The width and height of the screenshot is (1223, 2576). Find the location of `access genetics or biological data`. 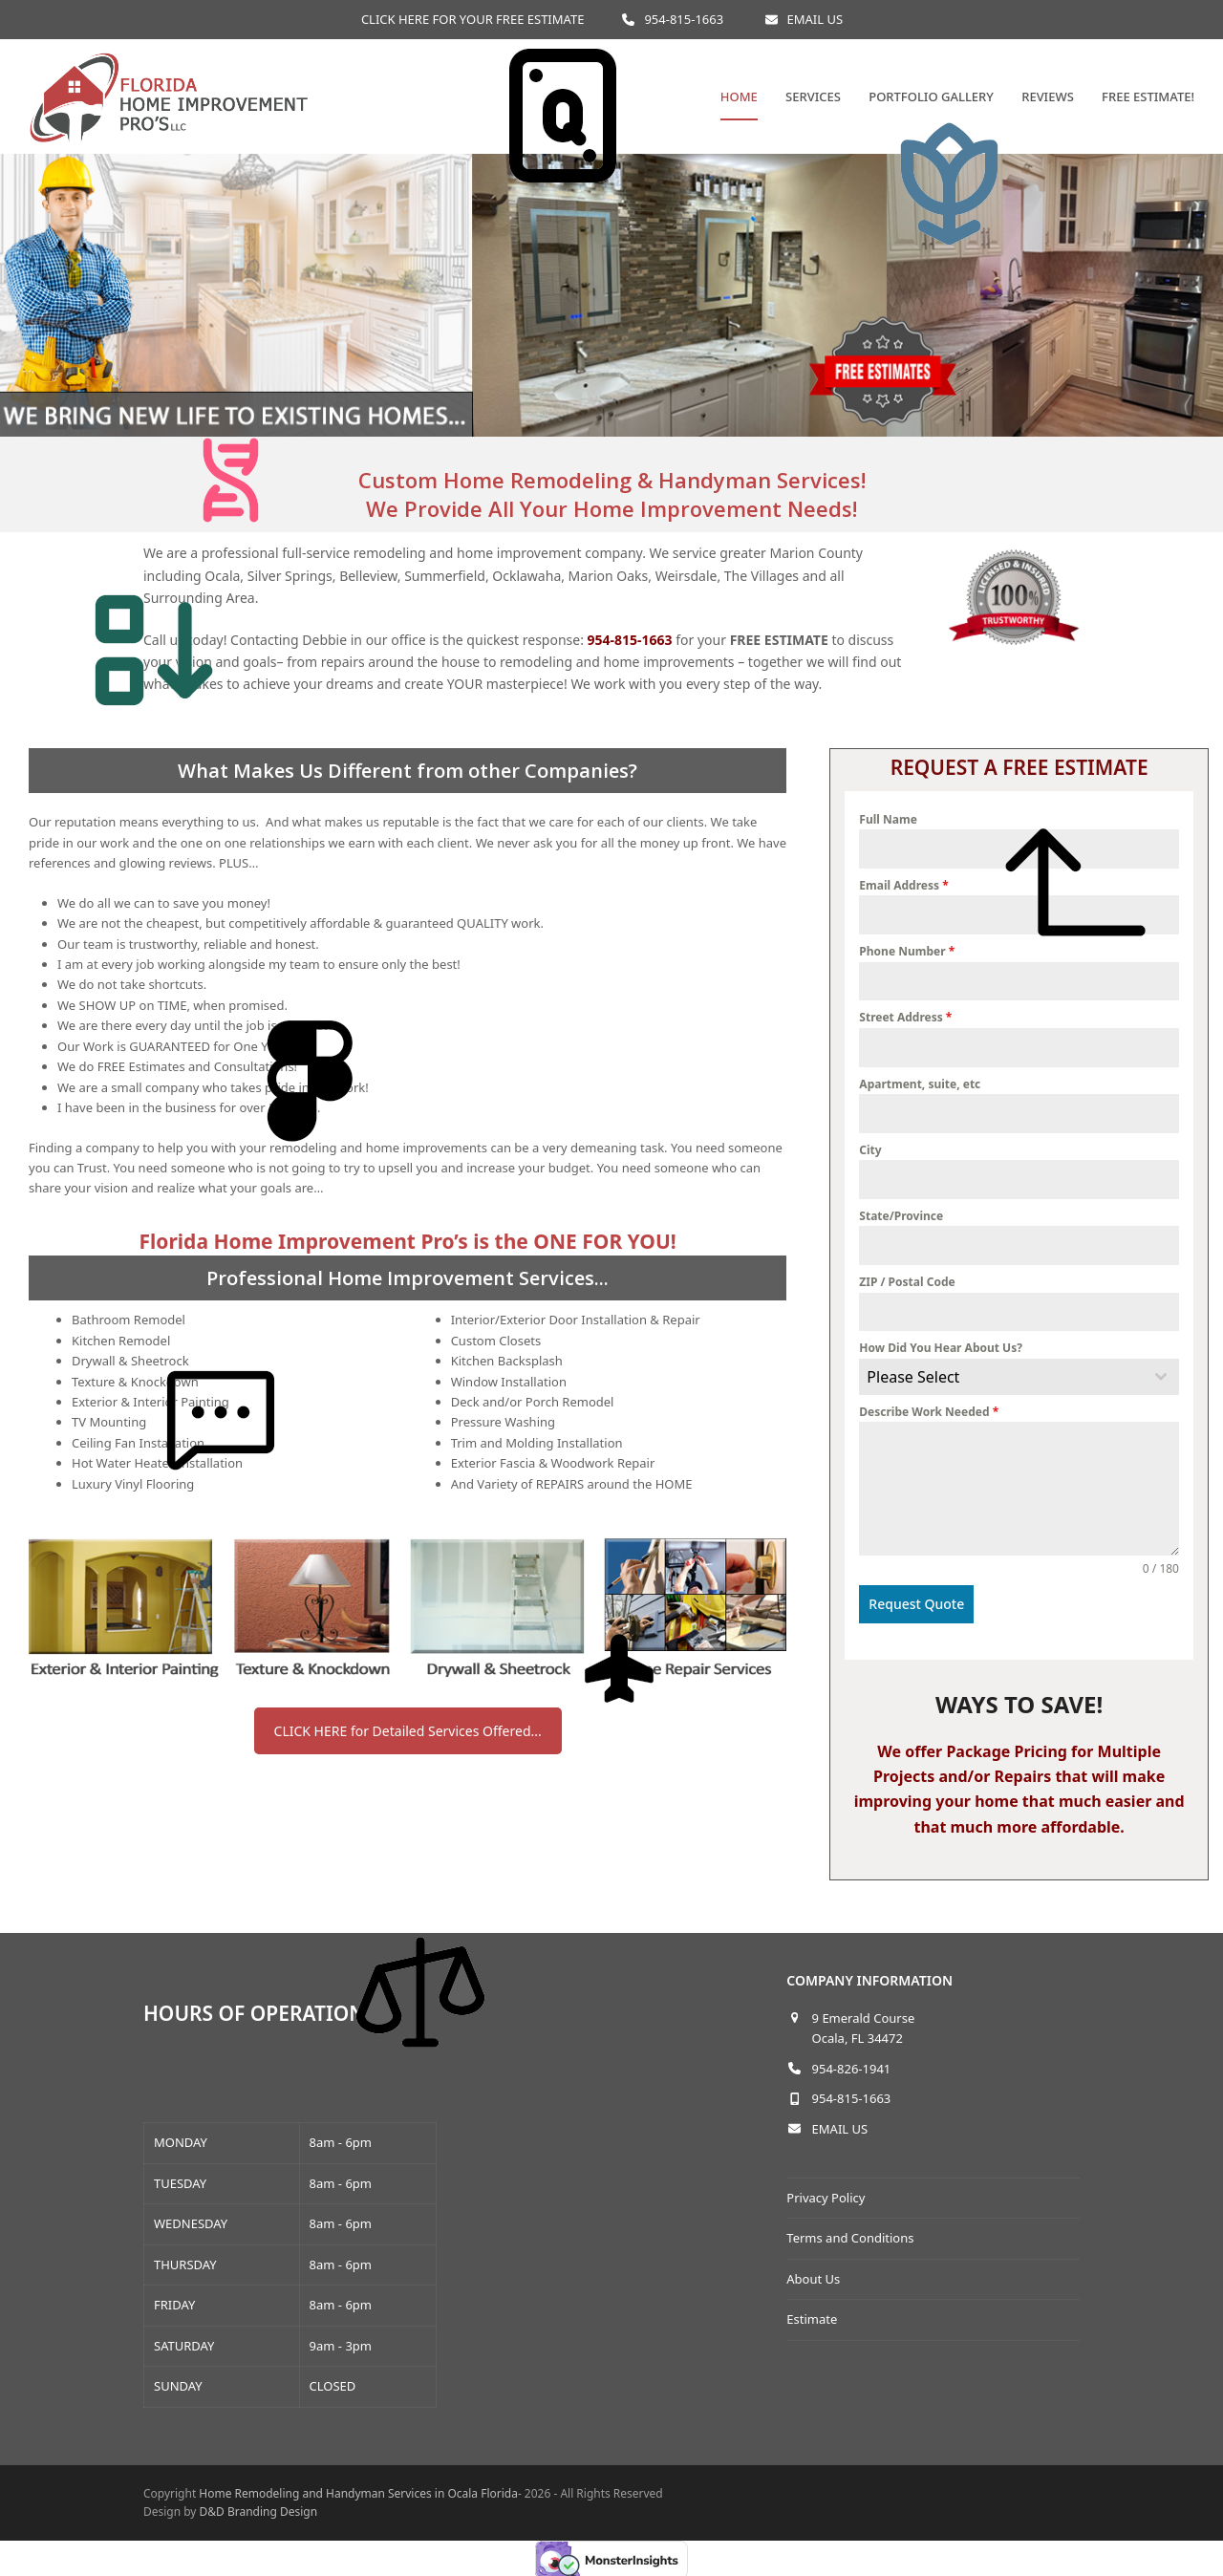

access genetics or biological data is located at coordinates (230, 480).